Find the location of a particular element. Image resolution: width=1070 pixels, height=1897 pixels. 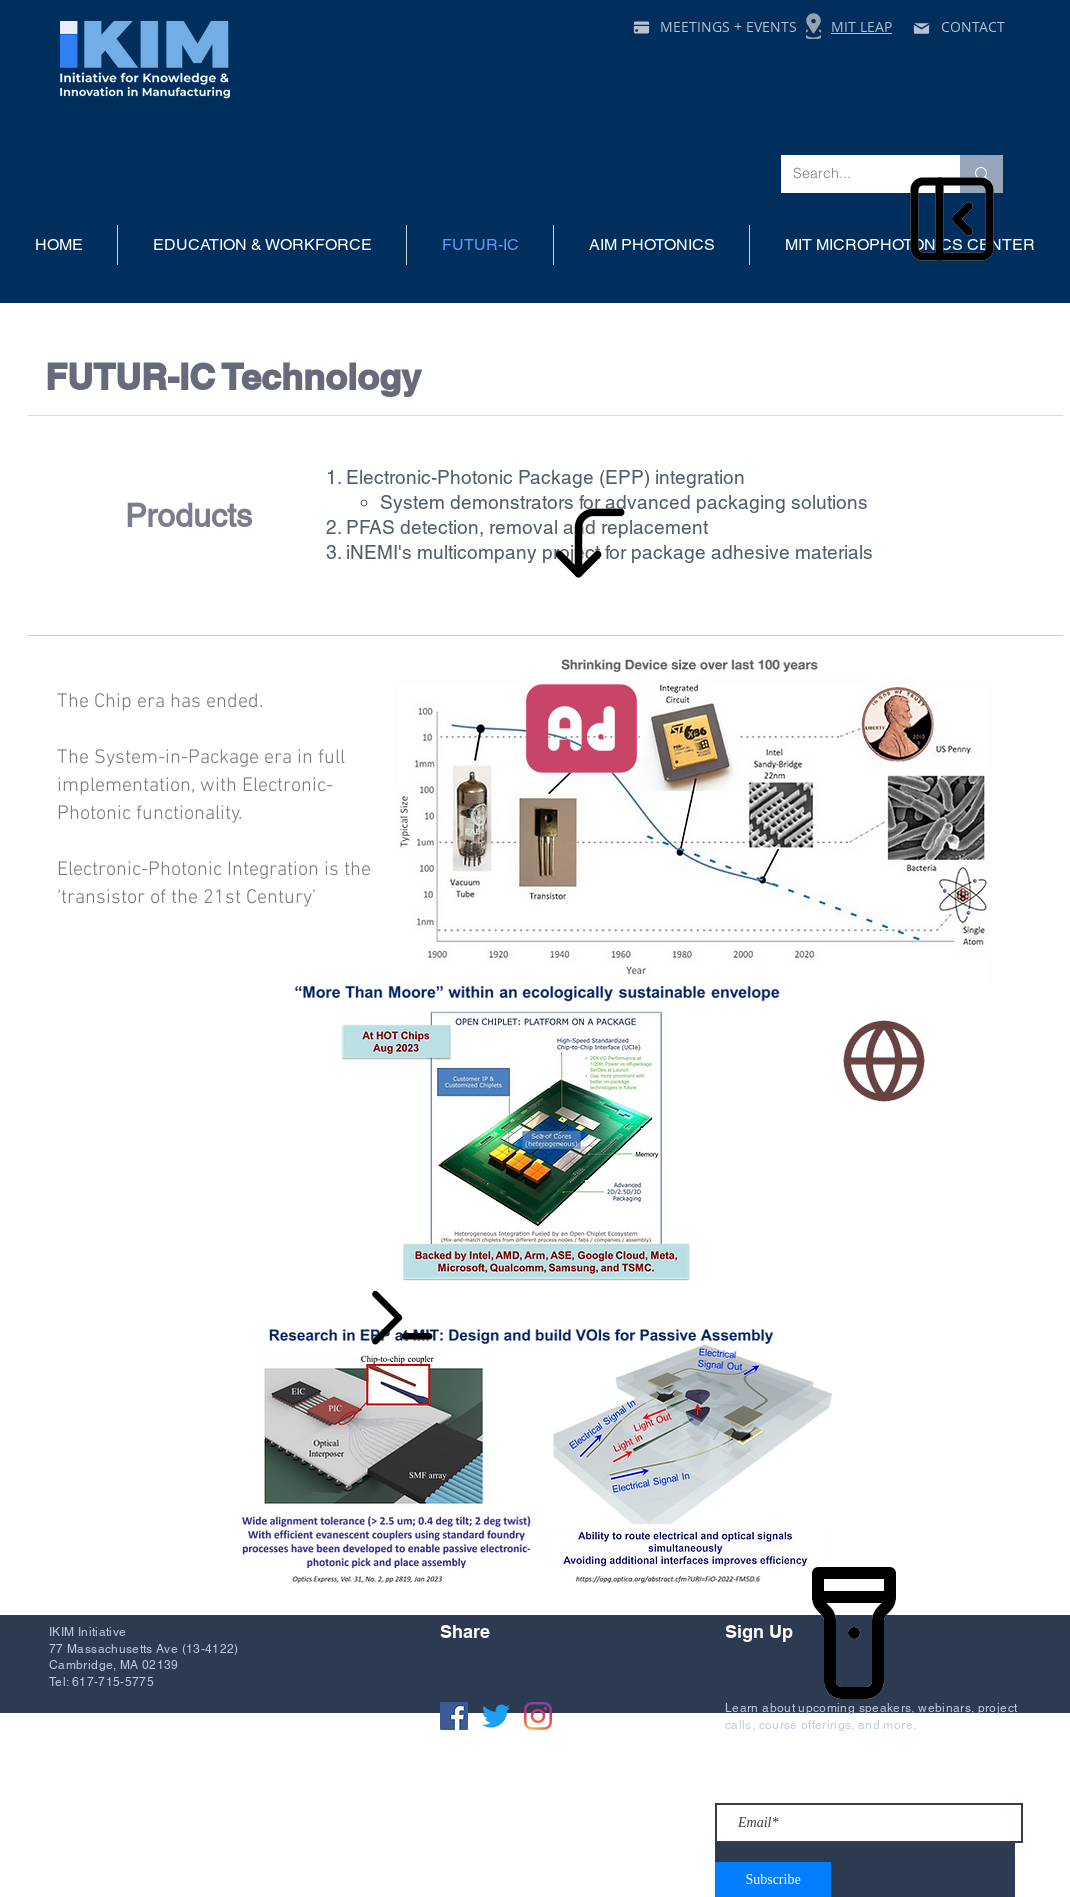

turn on device flashlight is located at coordinates (854, 1633).